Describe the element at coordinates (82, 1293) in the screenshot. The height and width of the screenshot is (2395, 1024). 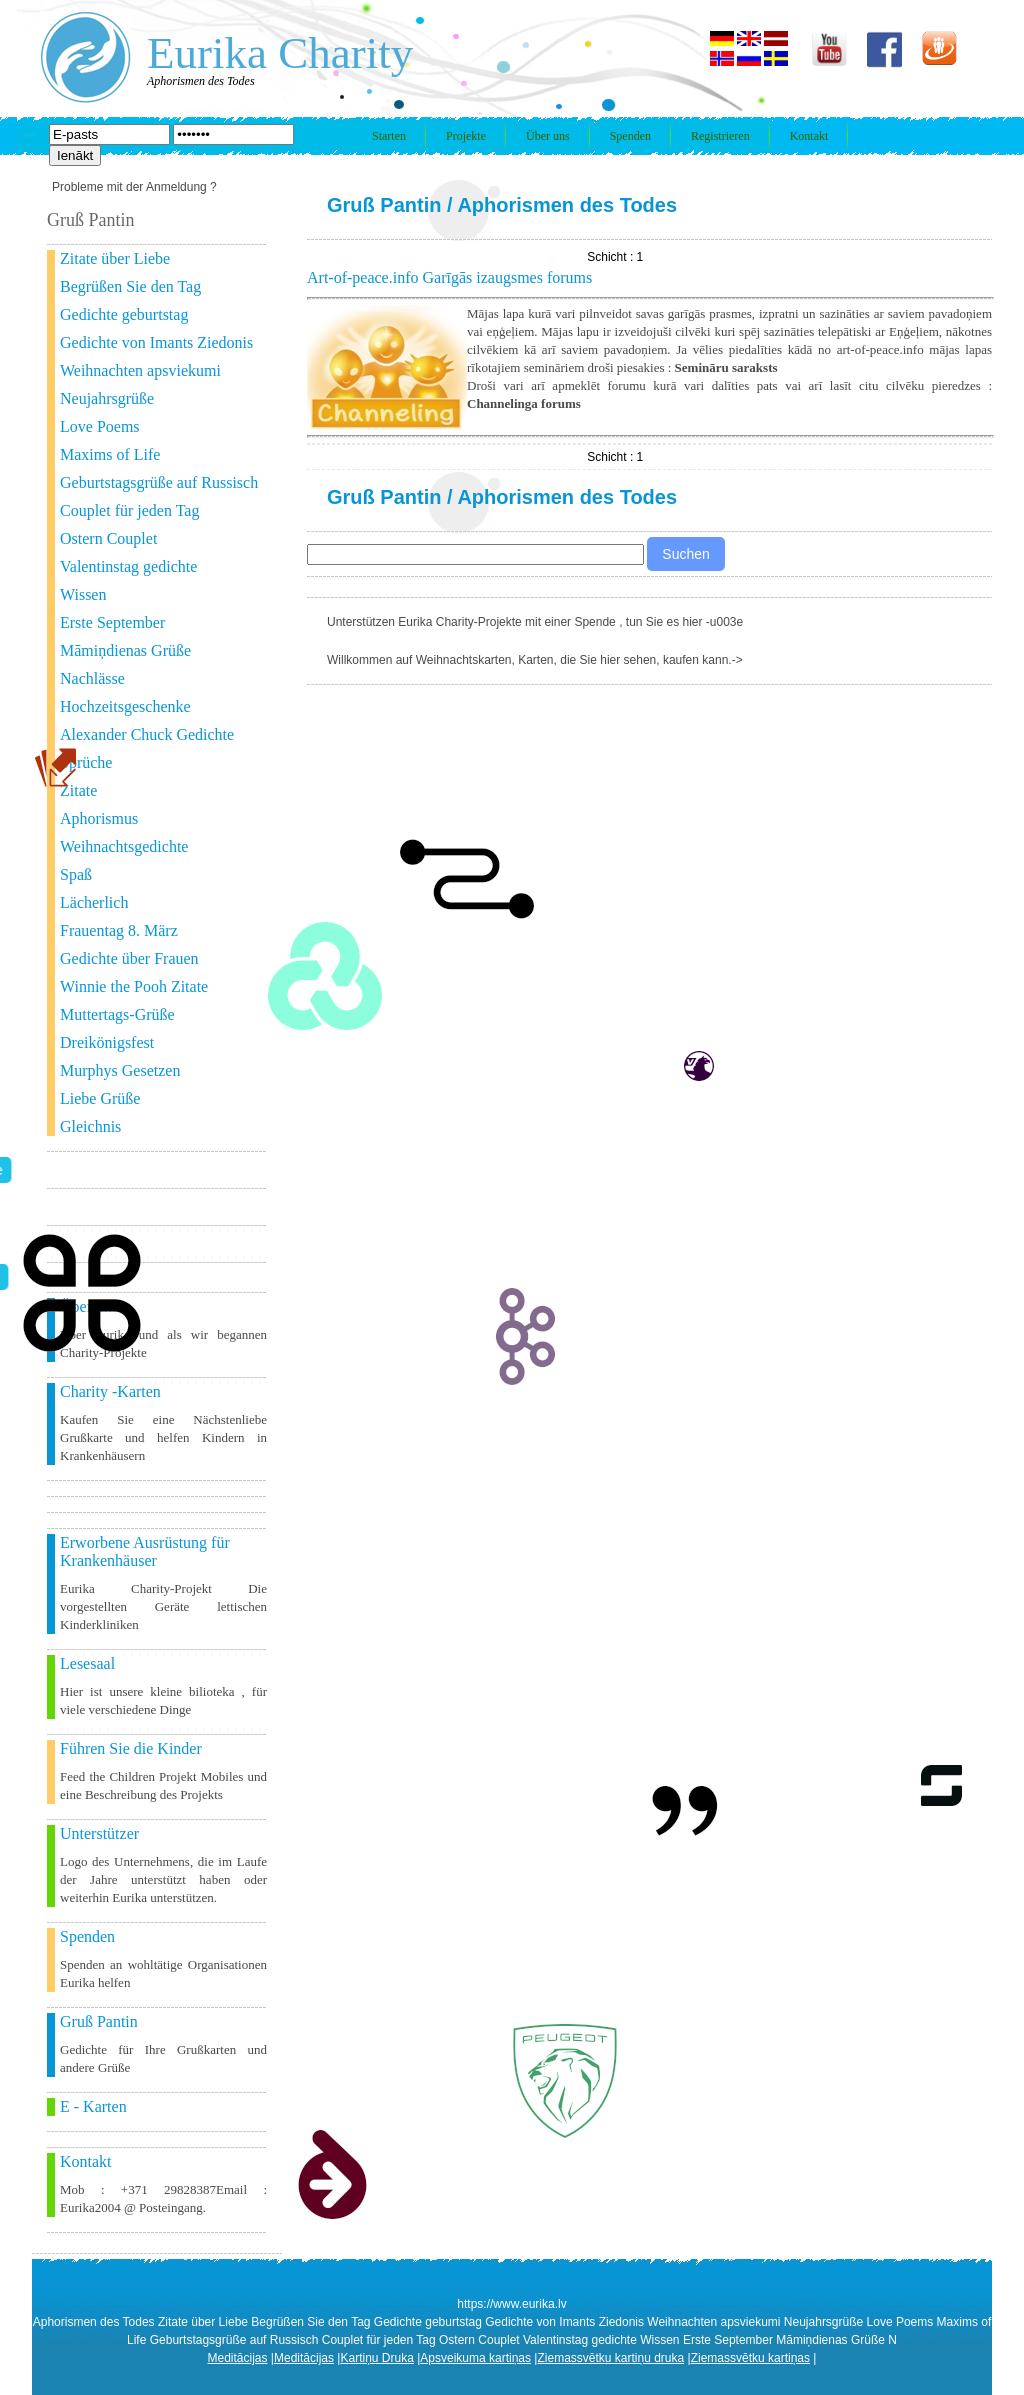
I see `open the app drawer or menu` at that location.